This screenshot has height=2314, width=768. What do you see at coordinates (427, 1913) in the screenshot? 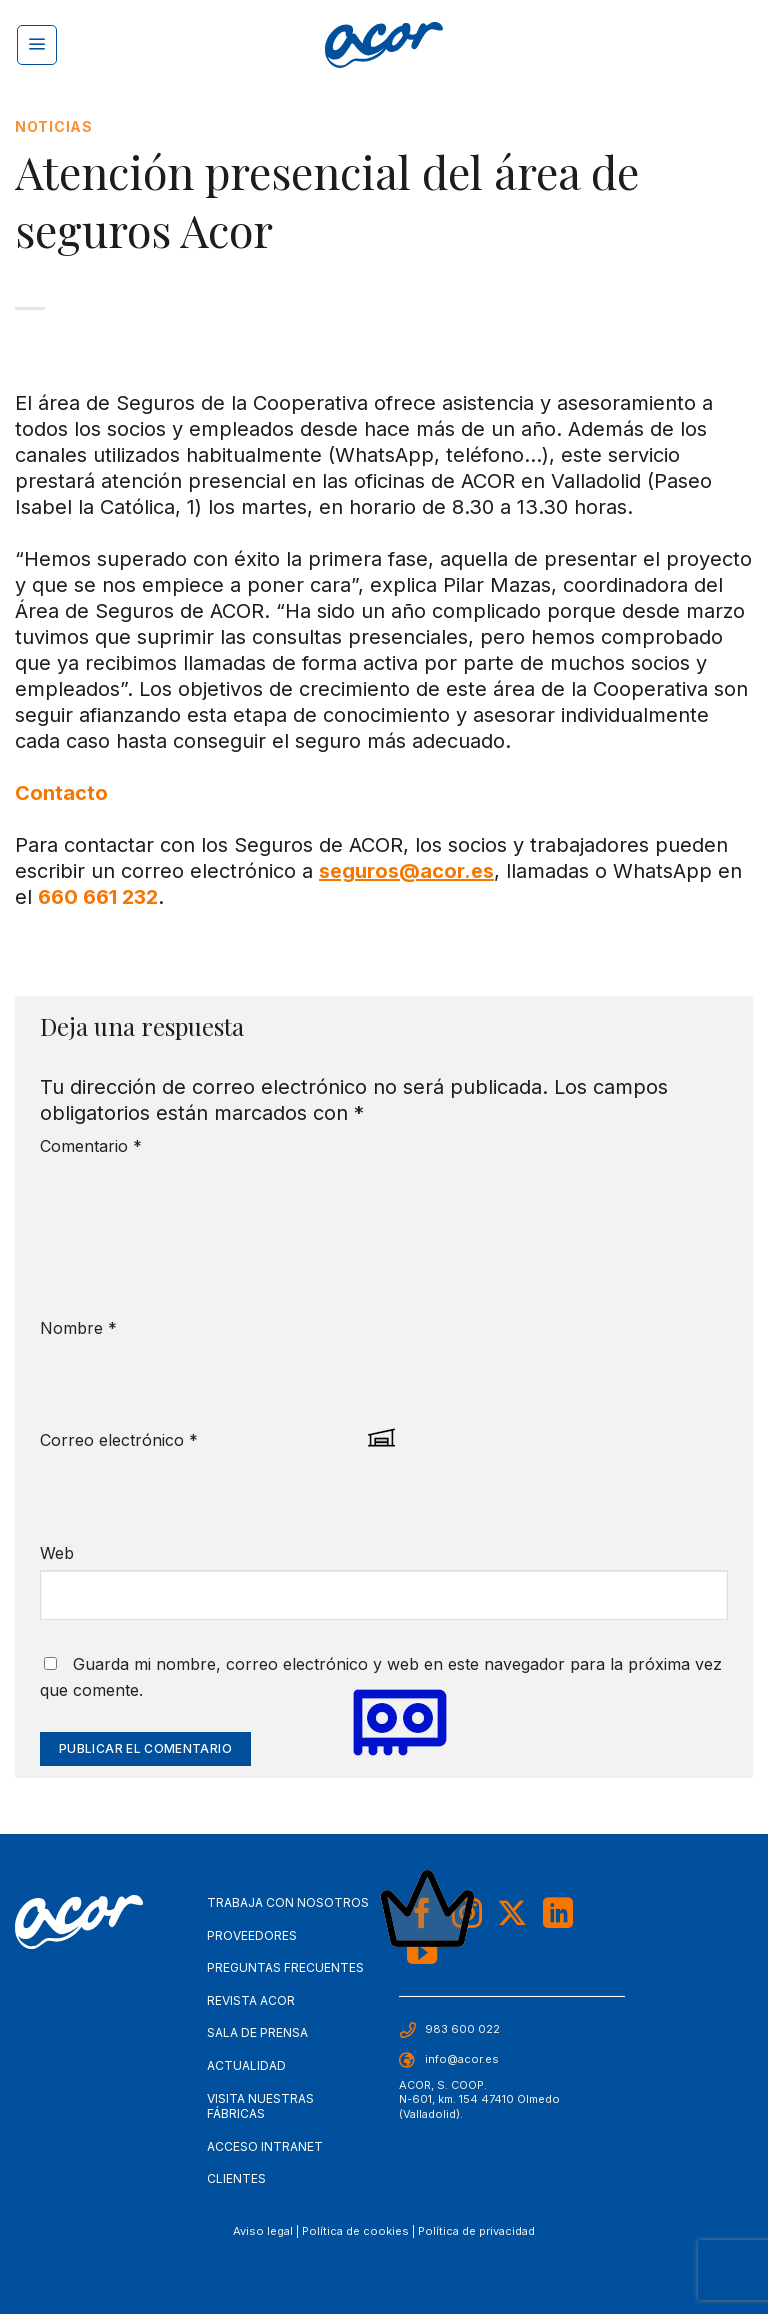
I see `indicates premium or pro membership status` at bounding box center [427, 1913].